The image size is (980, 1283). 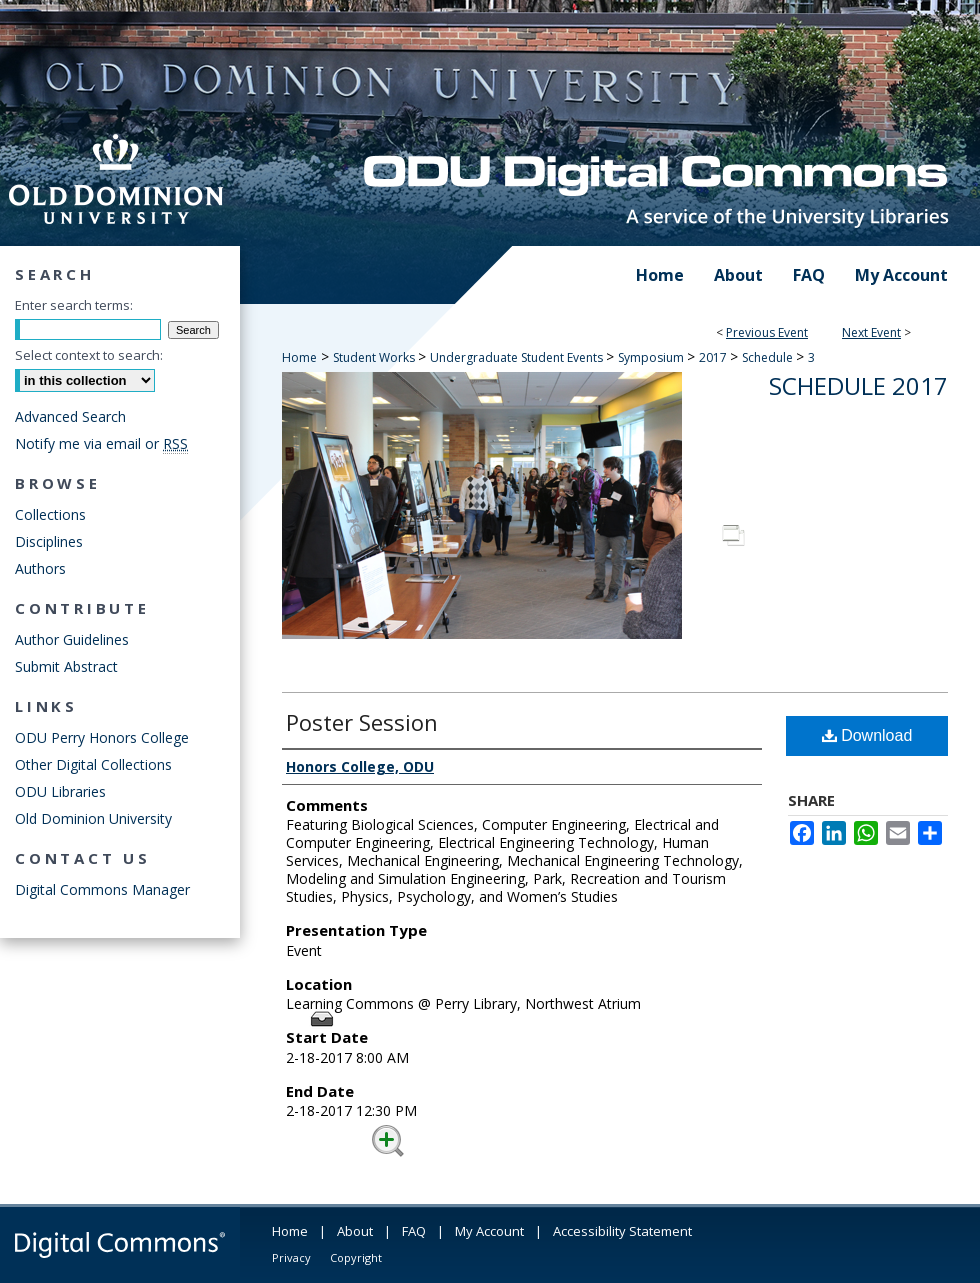 What do you see at coordinates (733, 535) in the screenshot?
I see `access window management settings` at bounding box center [733, 535].